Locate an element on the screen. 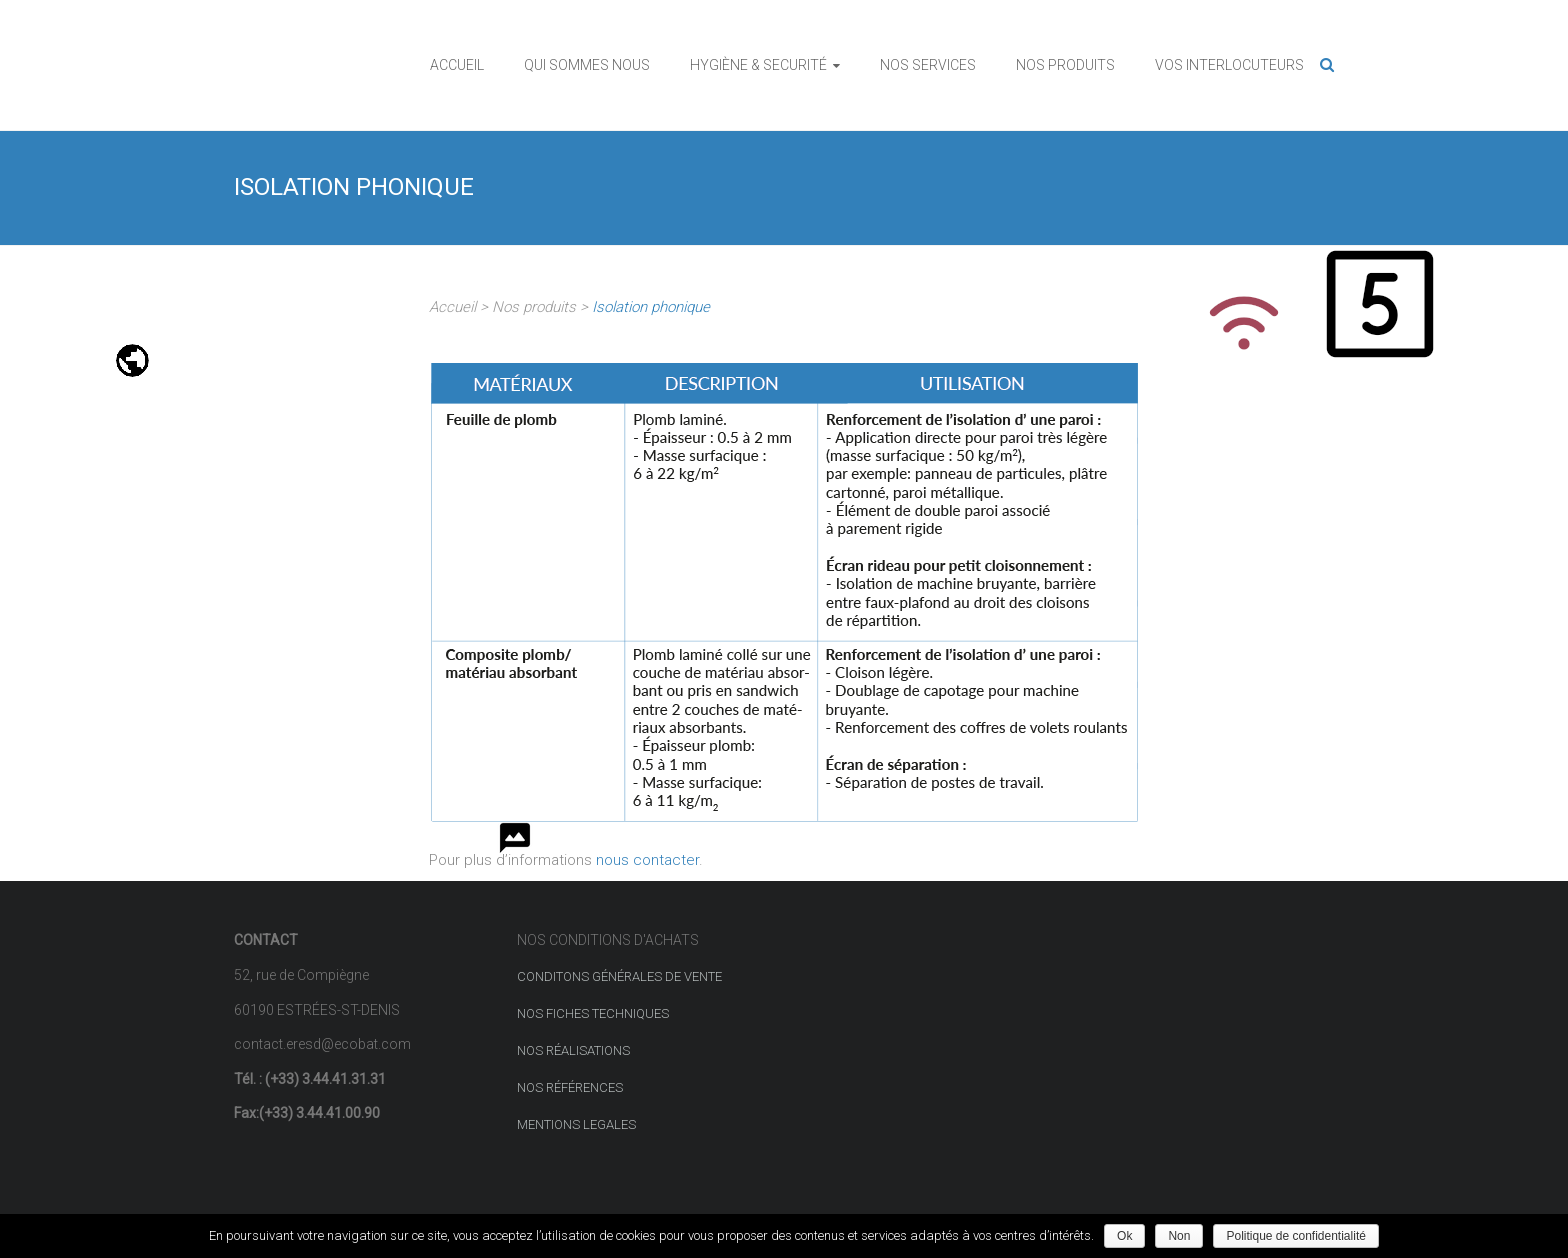  indicates step 5 in a numbered sequence is located at coordinates (1380, 304).